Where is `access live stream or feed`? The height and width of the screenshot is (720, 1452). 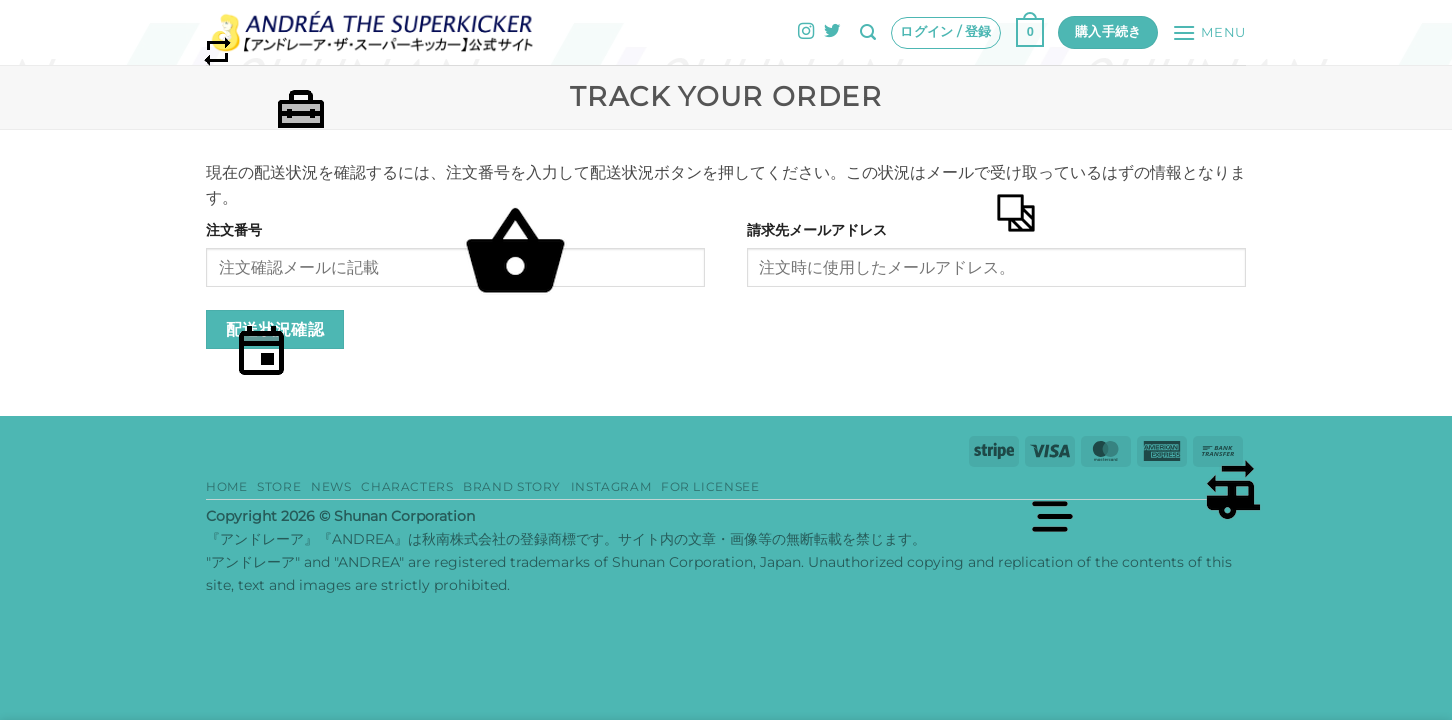
access live stream or feed is located at coordinates (1052, 516).